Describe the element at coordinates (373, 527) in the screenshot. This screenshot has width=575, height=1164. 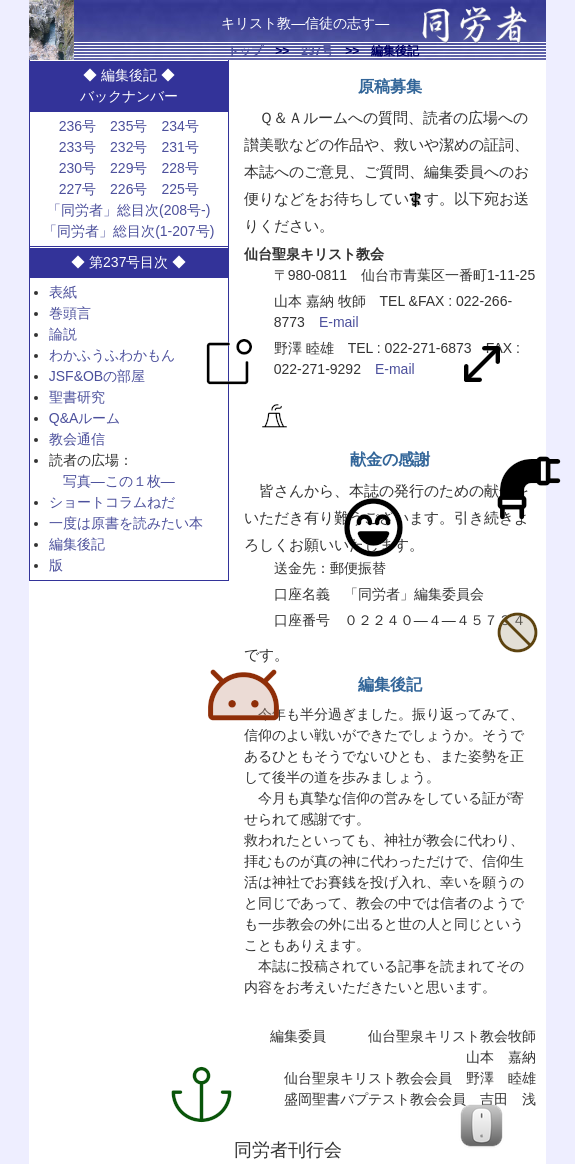
I see `react with a laughing emoji` at that location.